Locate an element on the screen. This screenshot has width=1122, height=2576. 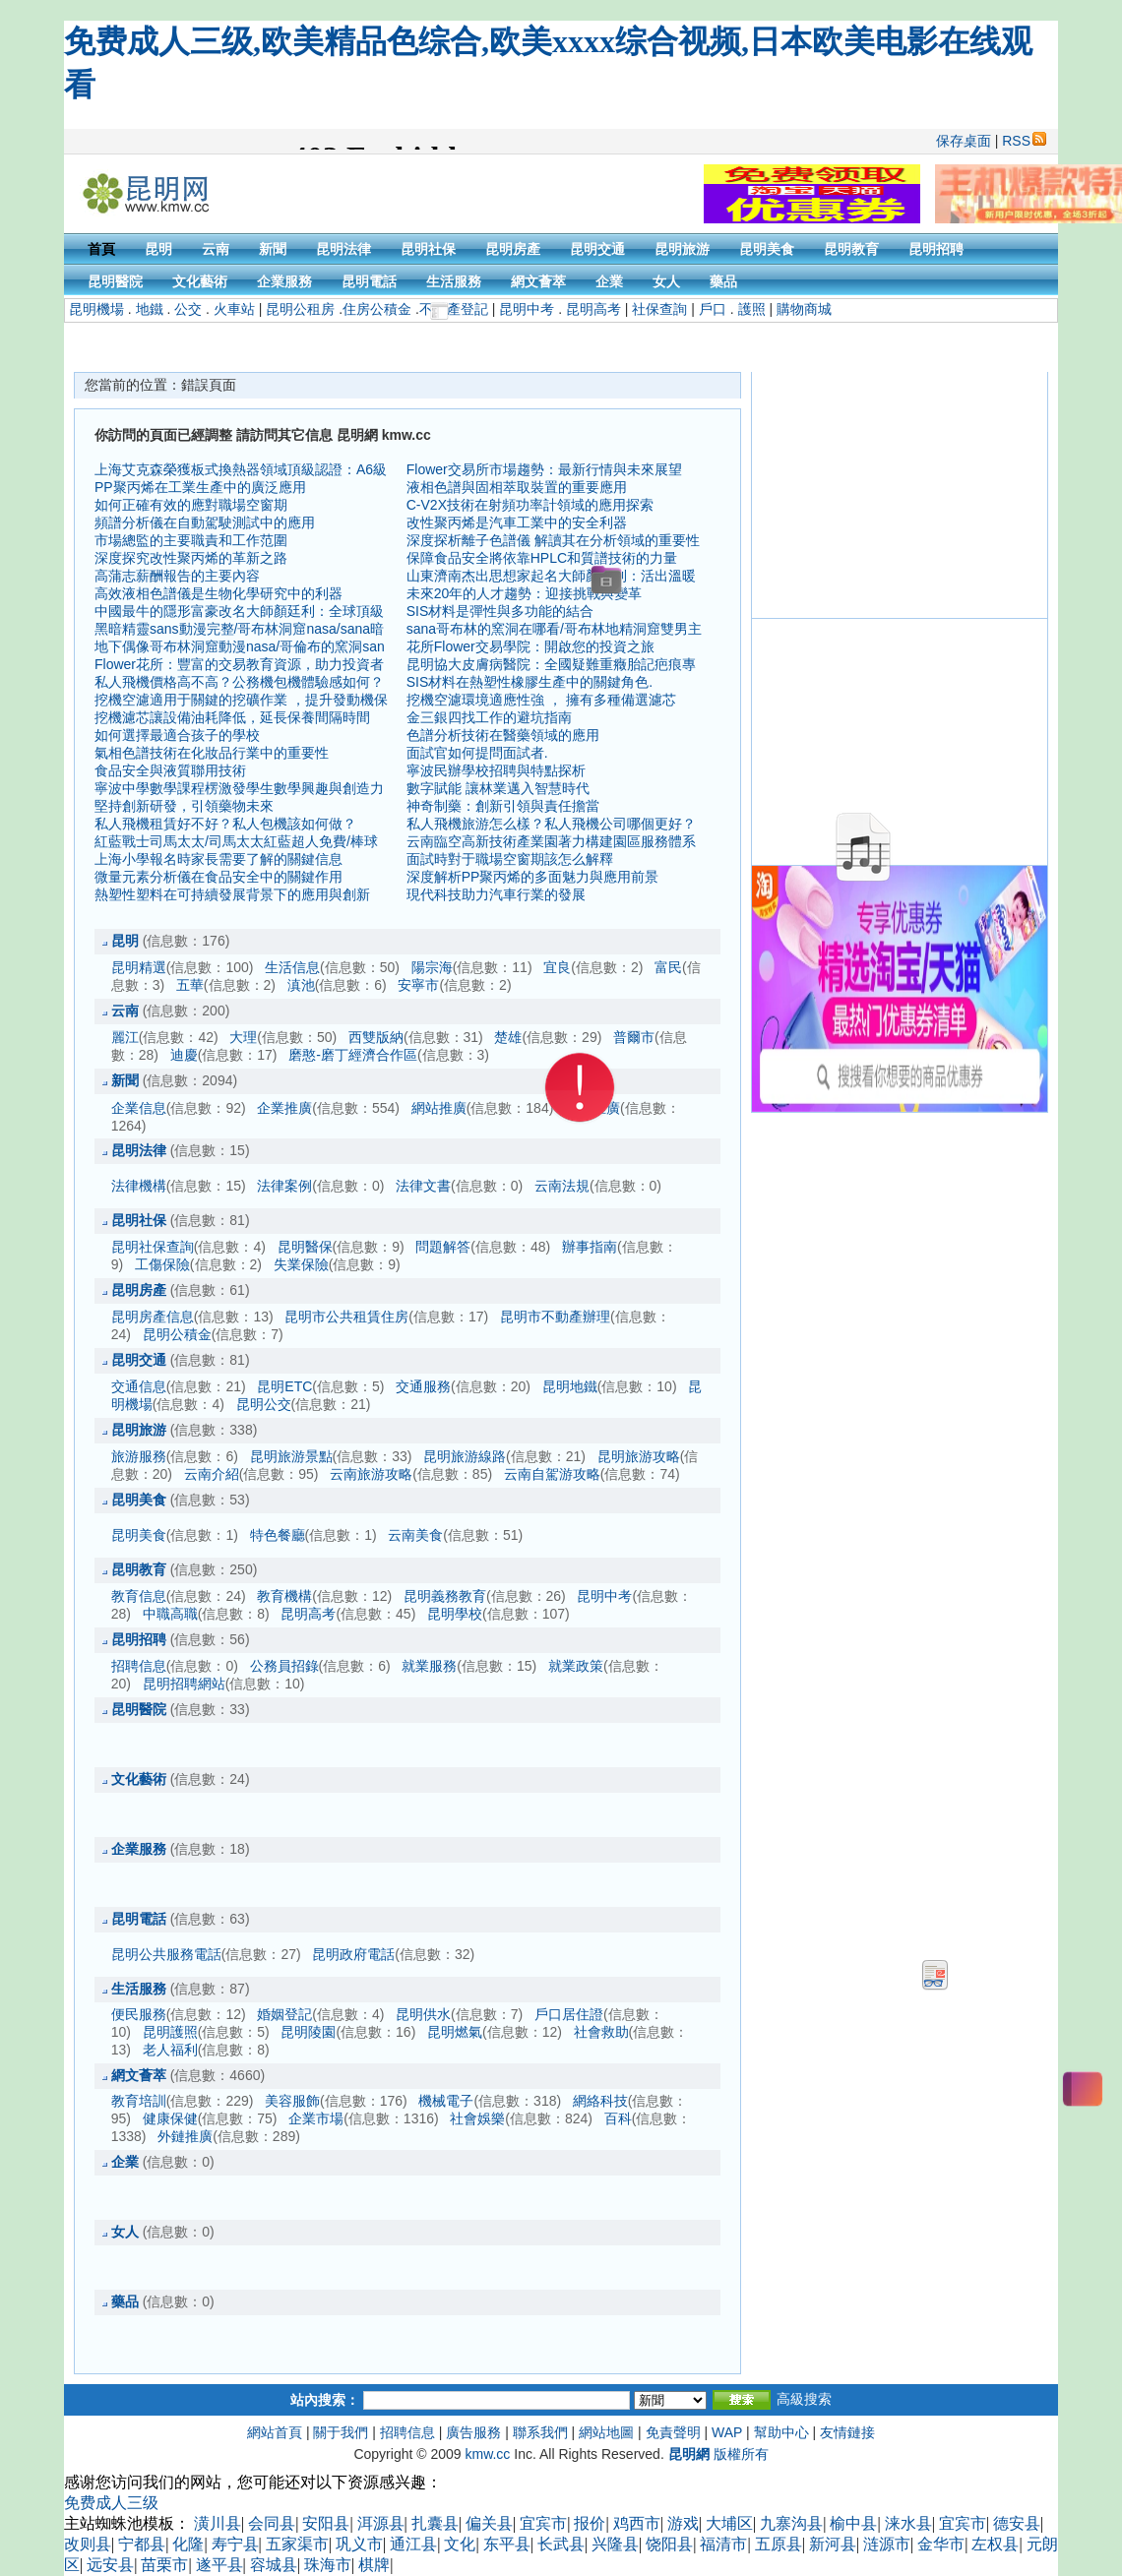
access the desktop folder is located at coordinates (1083, 2088).